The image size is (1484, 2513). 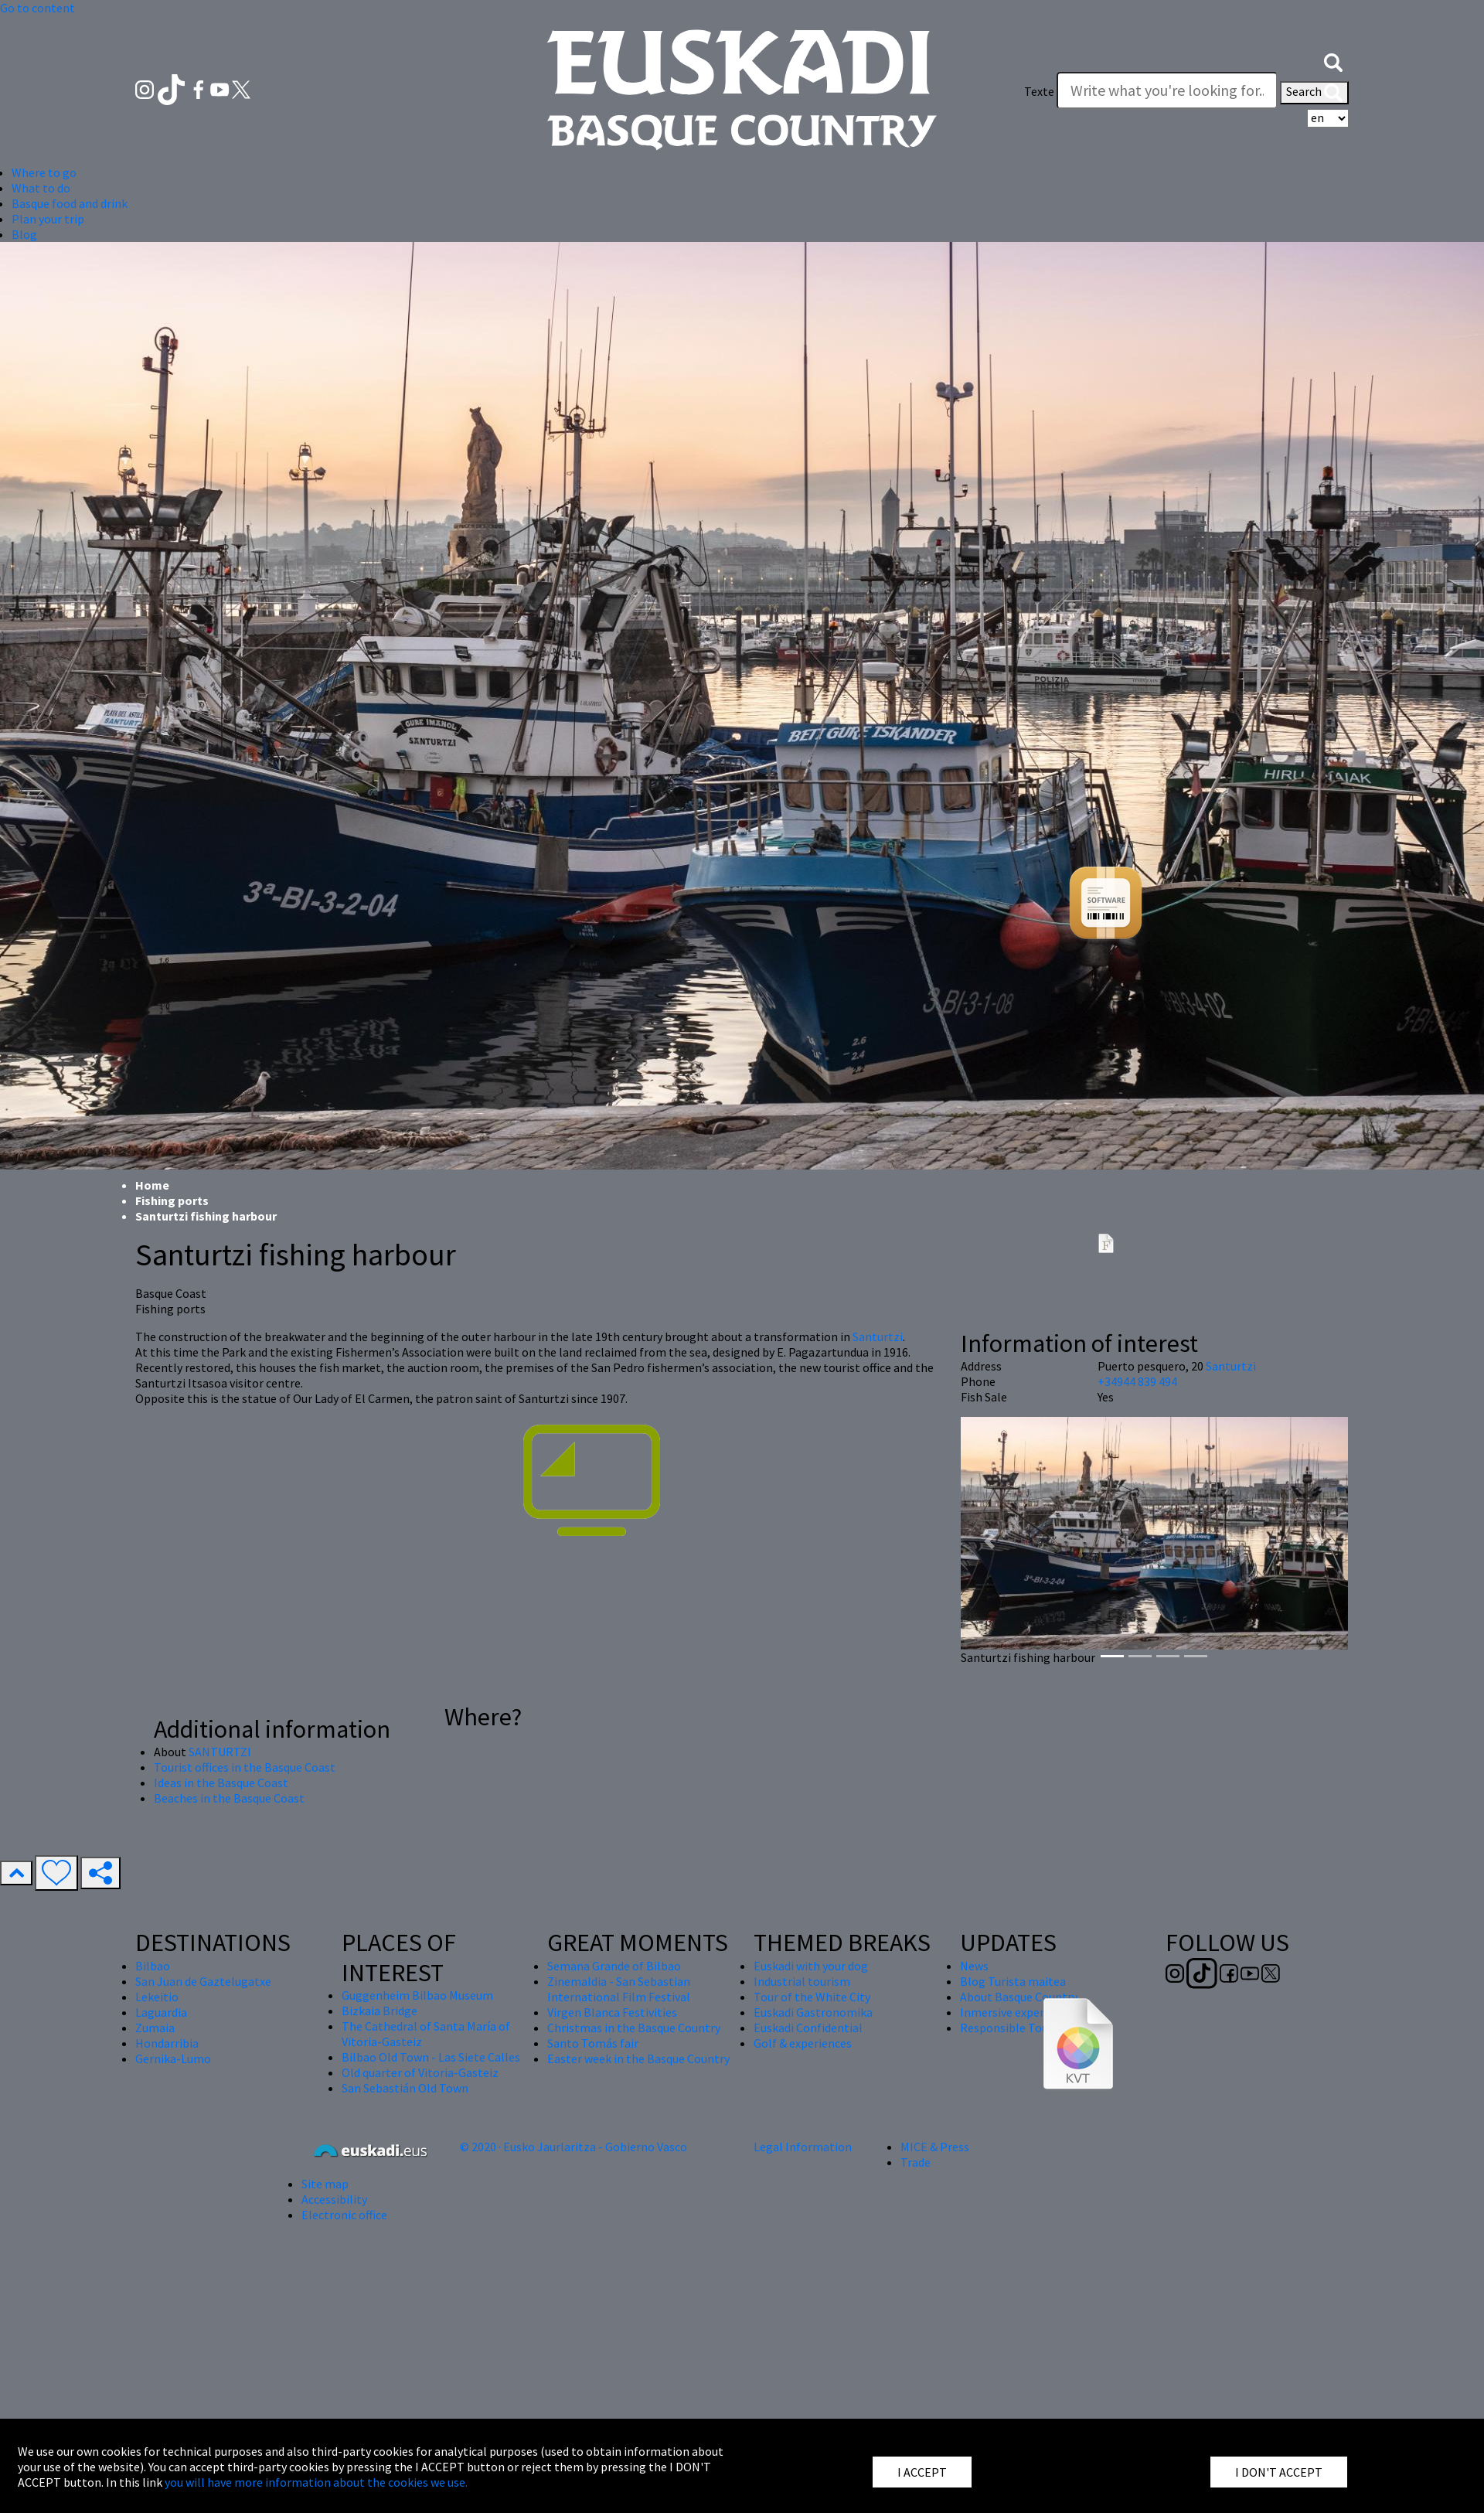 What do you see at coordinates (591, 1476) in the screenshot?
I see `change desktop wallpaper settings` at bounding box center [591, 1476].